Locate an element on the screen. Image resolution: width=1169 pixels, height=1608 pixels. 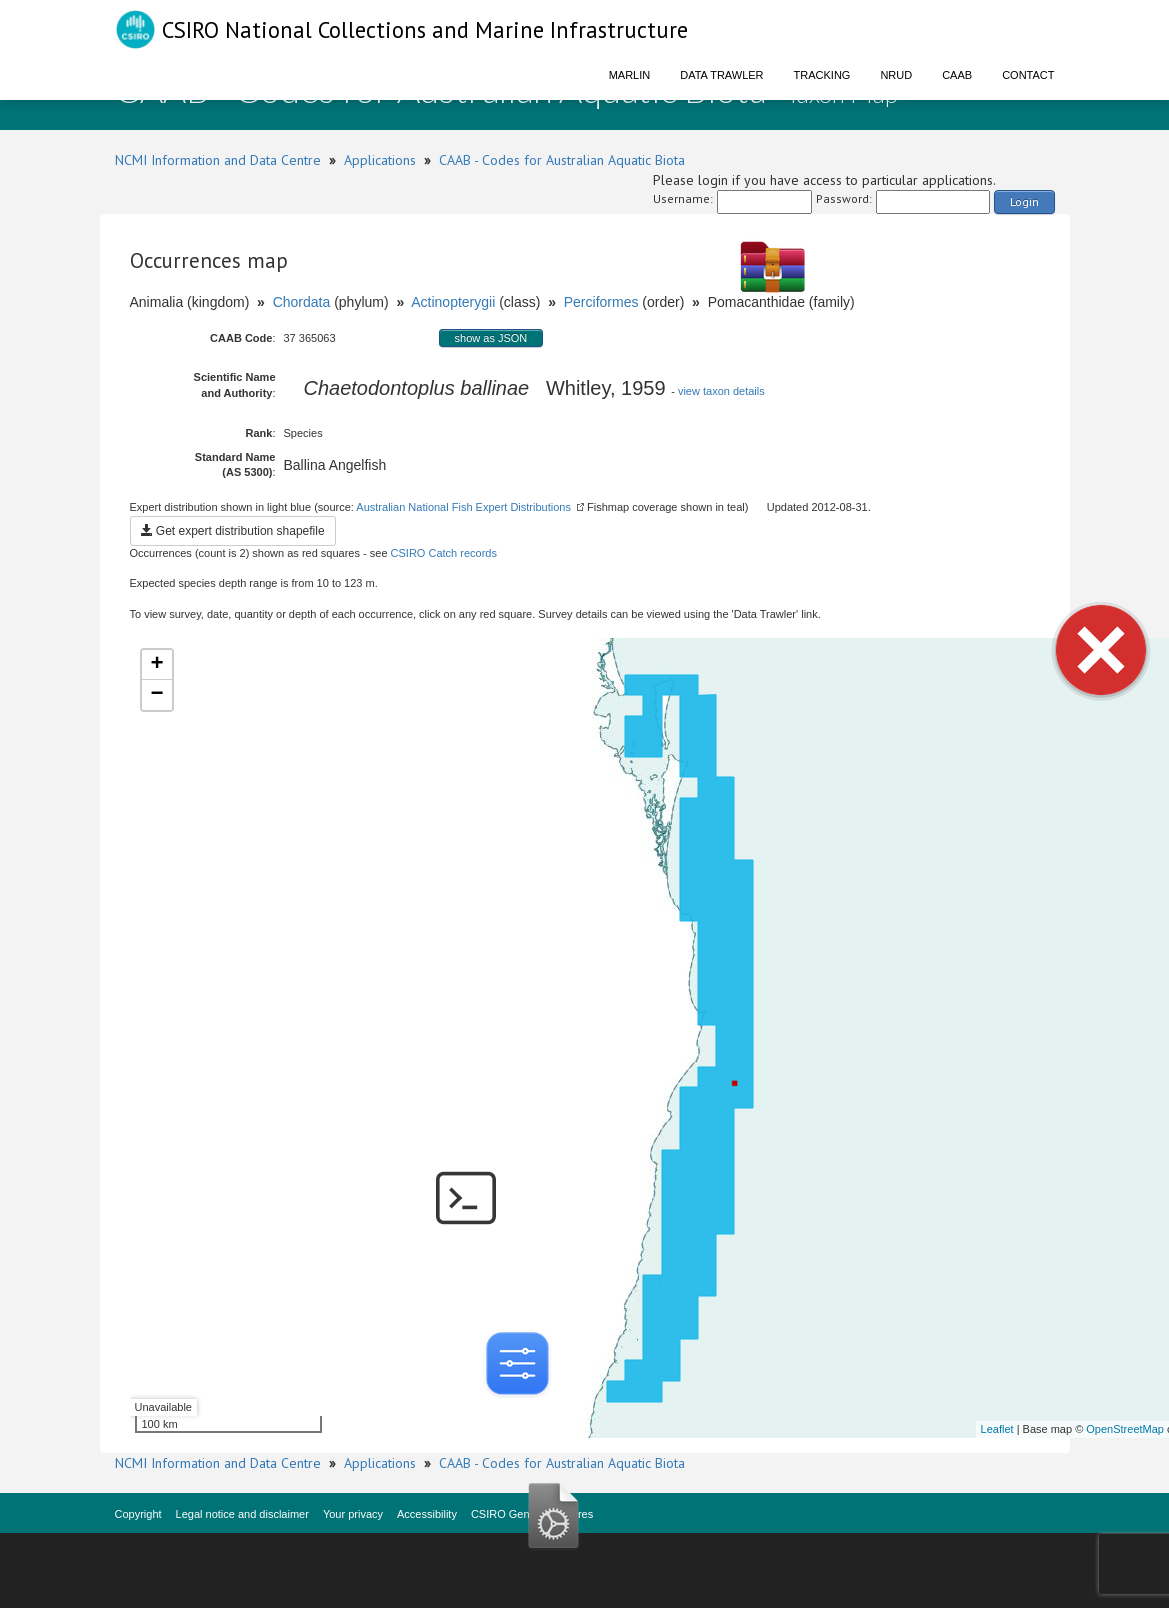
open desktop display settings is located at coordinates (517, 1364).